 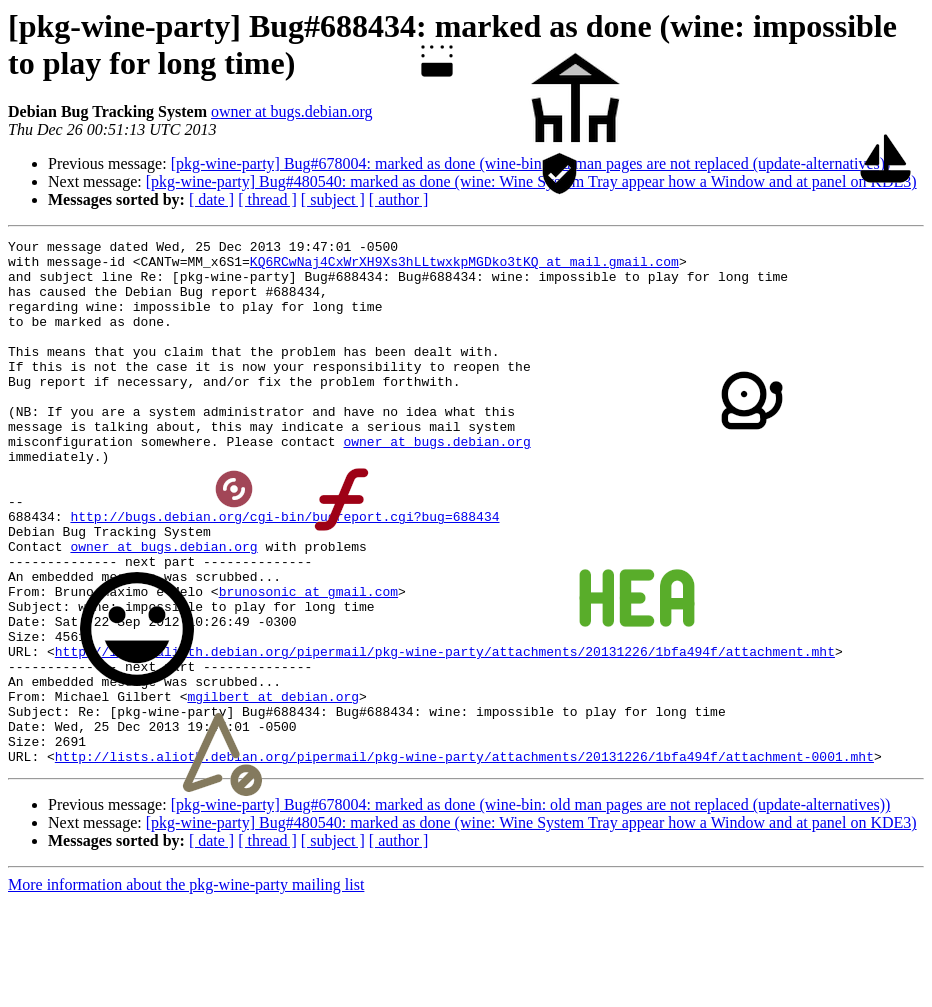 What do you see at coordinates (637, 598) in the screenshot?
I see `indicates HTTP HEAD request method` at bounding box center [637, 598].